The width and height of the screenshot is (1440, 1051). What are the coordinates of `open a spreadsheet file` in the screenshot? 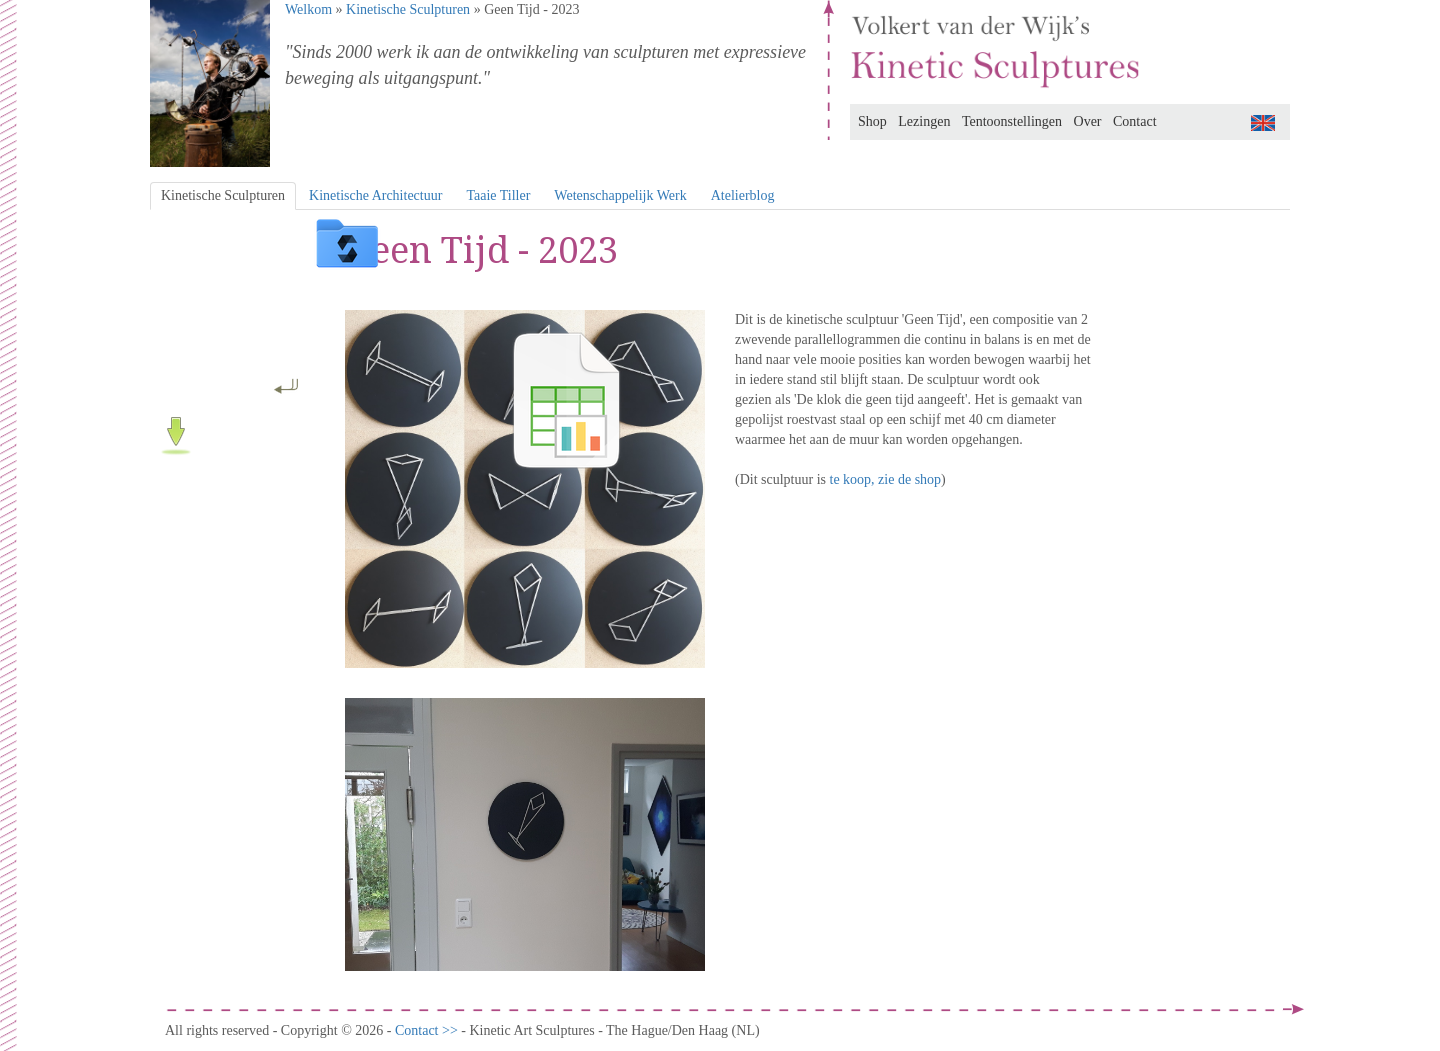 It's located at (566, 400).